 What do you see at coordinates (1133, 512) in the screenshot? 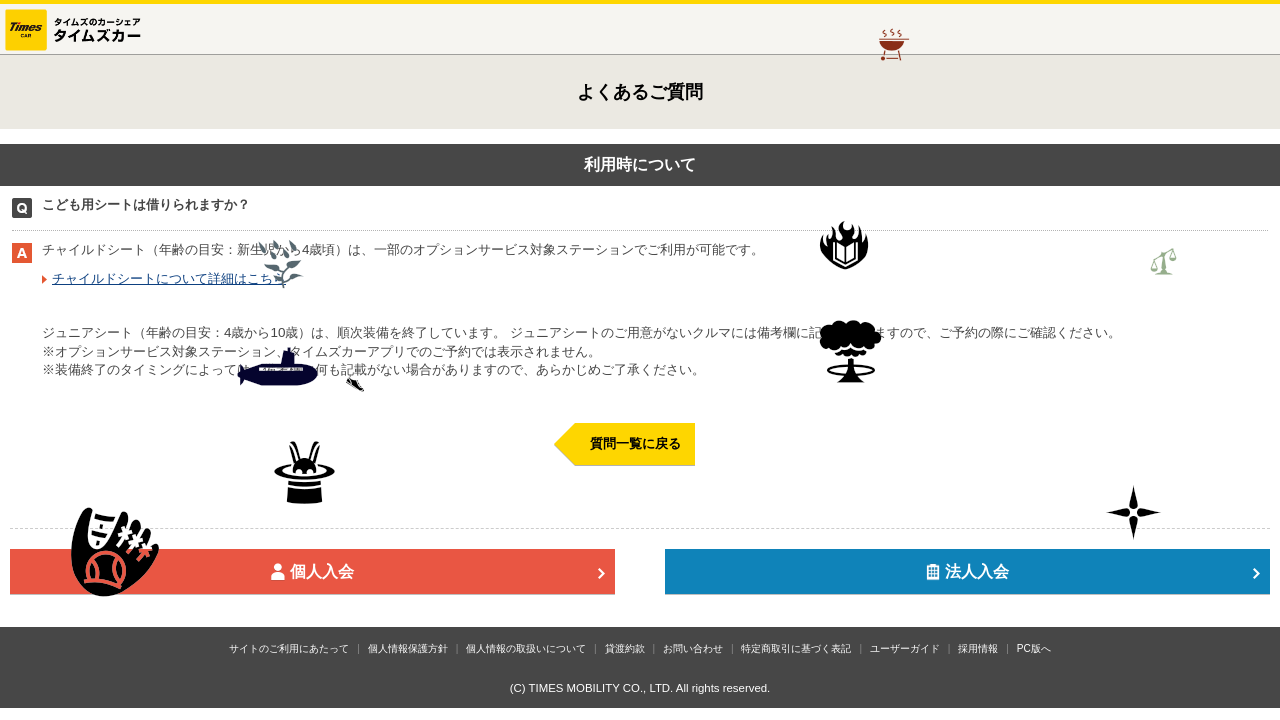
I see `initialize spike trap or hazard` at bounding box center [1133, 512].